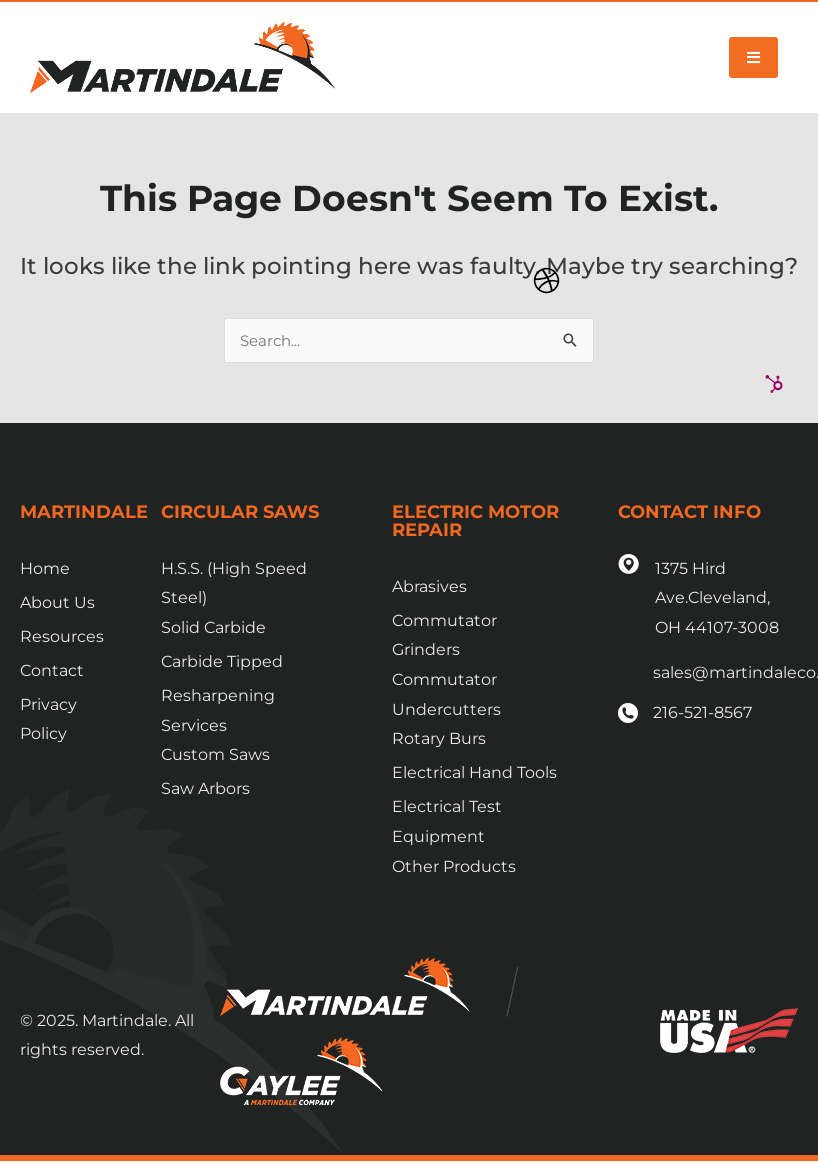 Image resolution: width=818 pixels, height=1164 pixels. Describe the element at coordinates (546, 280) in the screenshot. I see `dribbble logo` at that location.